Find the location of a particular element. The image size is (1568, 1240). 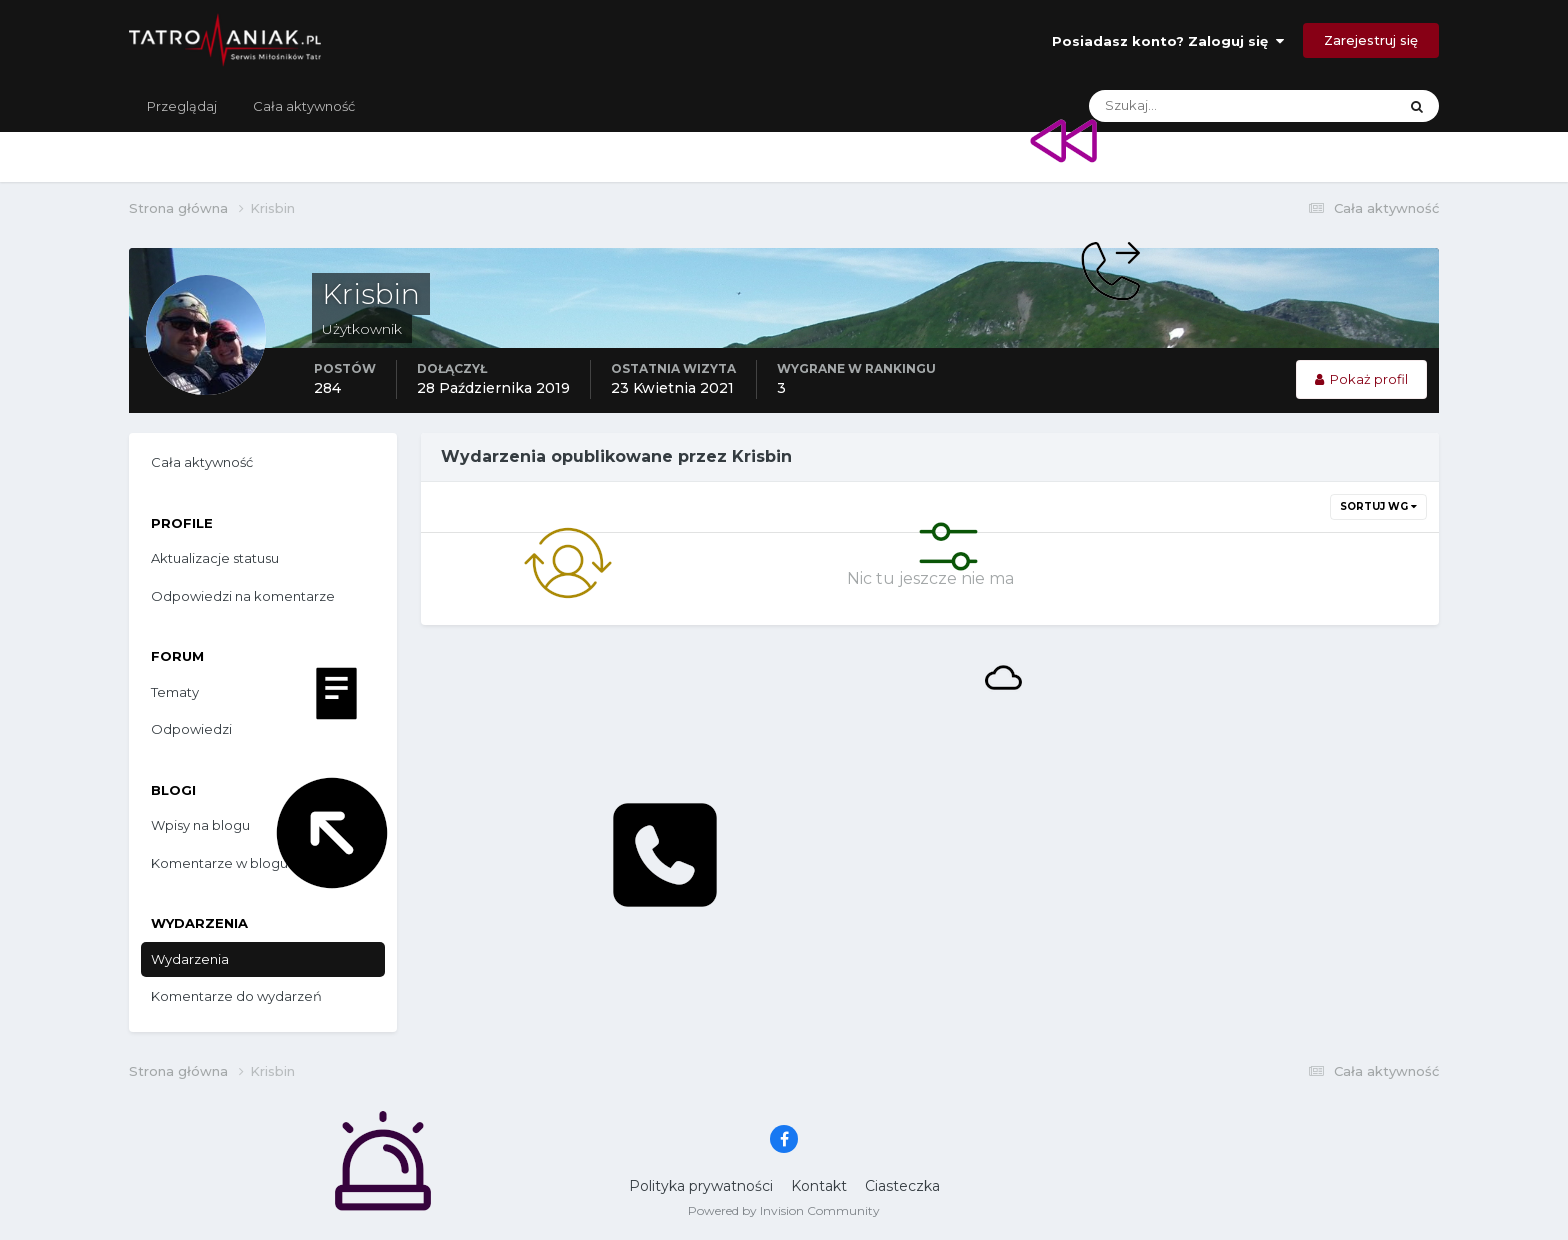

indicates an active alert or warning is located at coordinates (383, 1170).